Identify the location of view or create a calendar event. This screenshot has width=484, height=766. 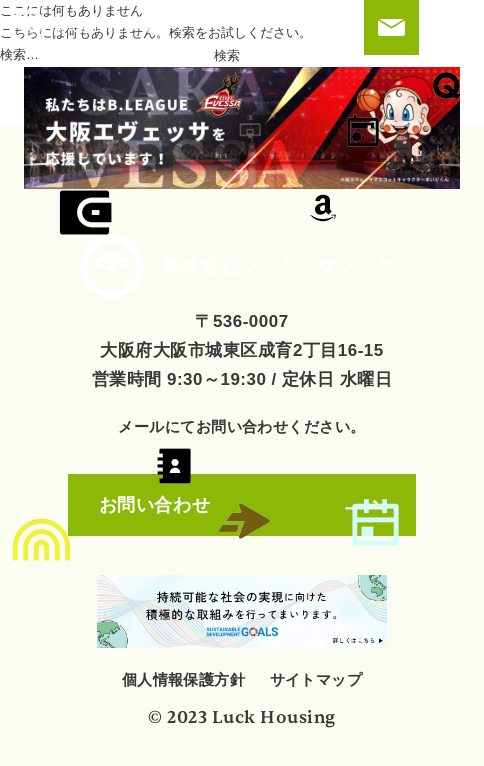
(375, 524).